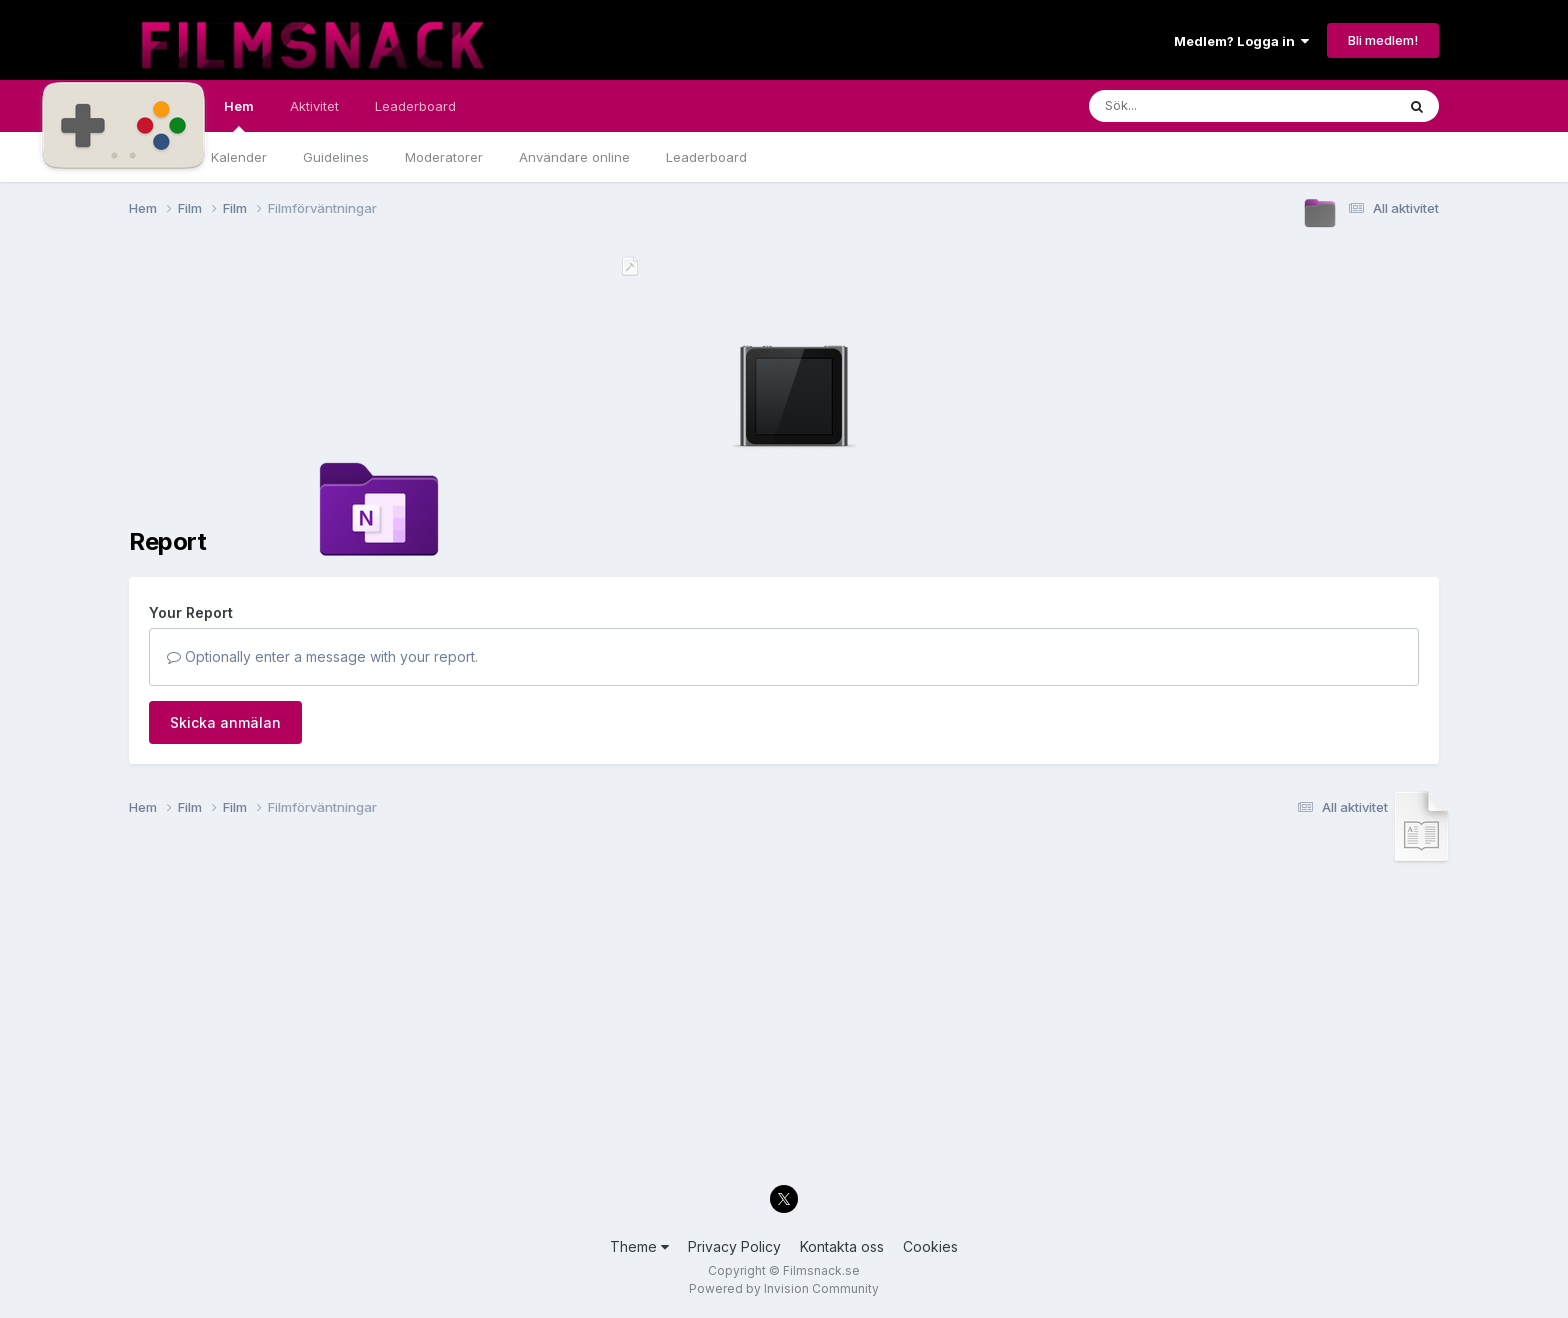  I want to click on indicates a CMake configuration file, so click(630, 266).